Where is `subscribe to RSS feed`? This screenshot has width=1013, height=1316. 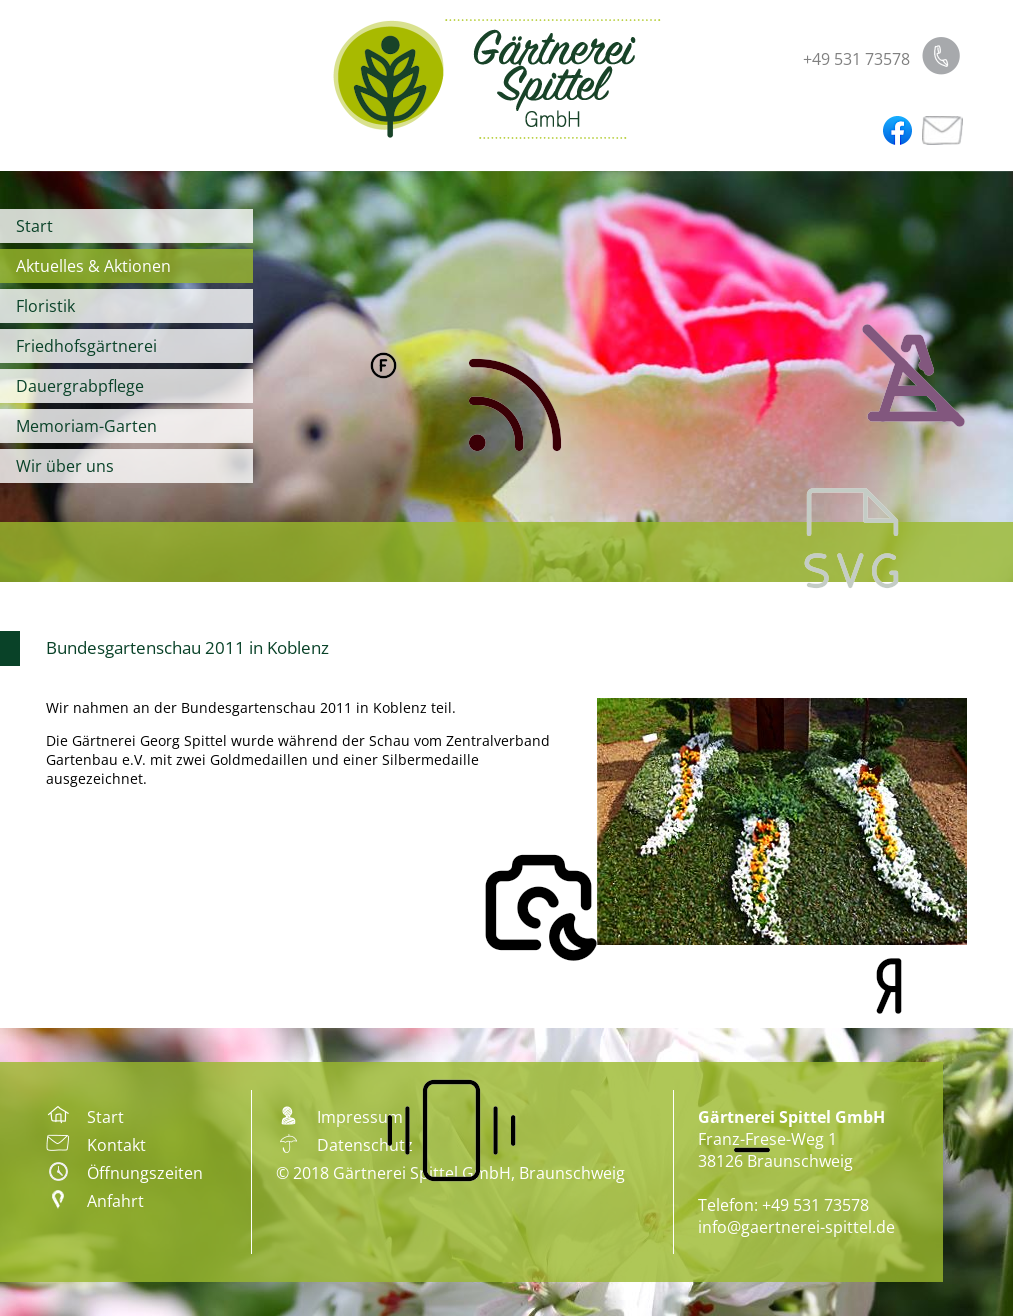
subscribe to RSS feed is located at coordinates (515, 405).